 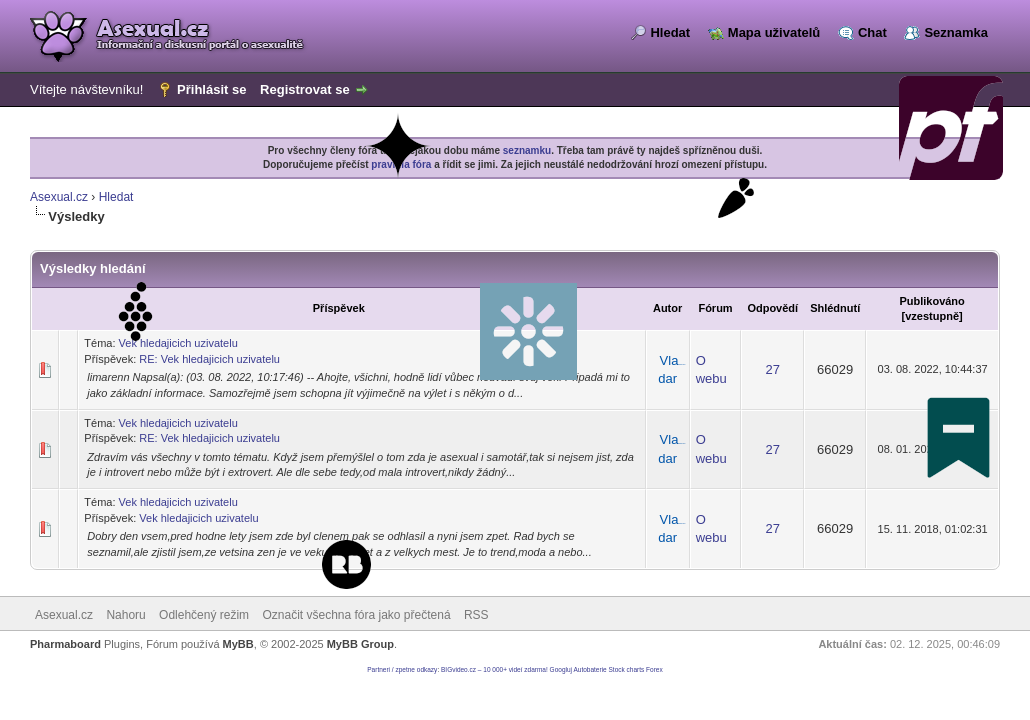 I want to click on open pfSense firewall dashboard, so click(x=951, y=128).